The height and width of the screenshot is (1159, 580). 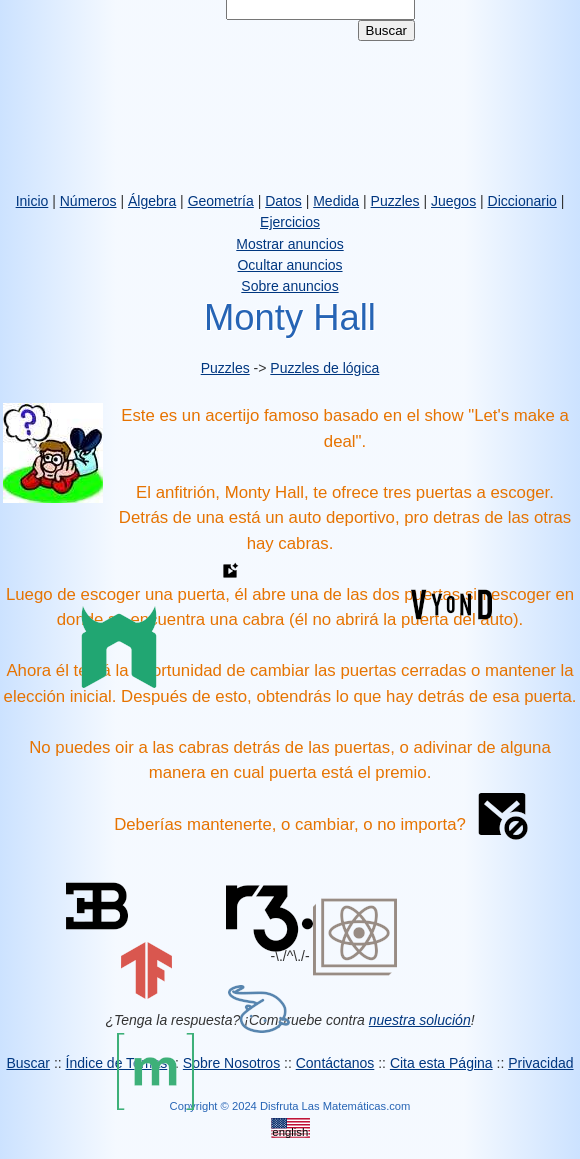 I want to click on access AI-powered video editing tools, so click(x=230, y=571).